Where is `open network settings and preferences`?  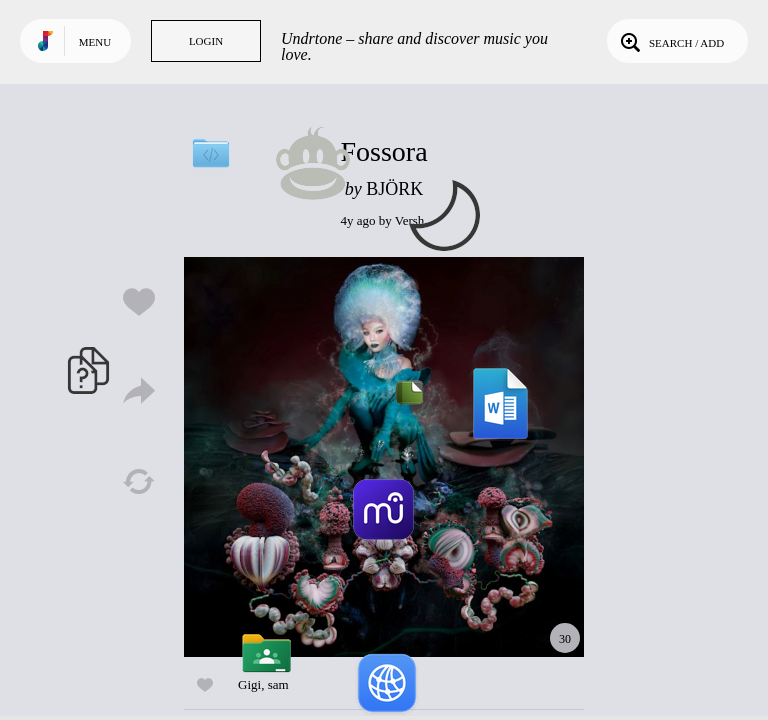 open network settings and preferences is located at coordinates (387, 684).